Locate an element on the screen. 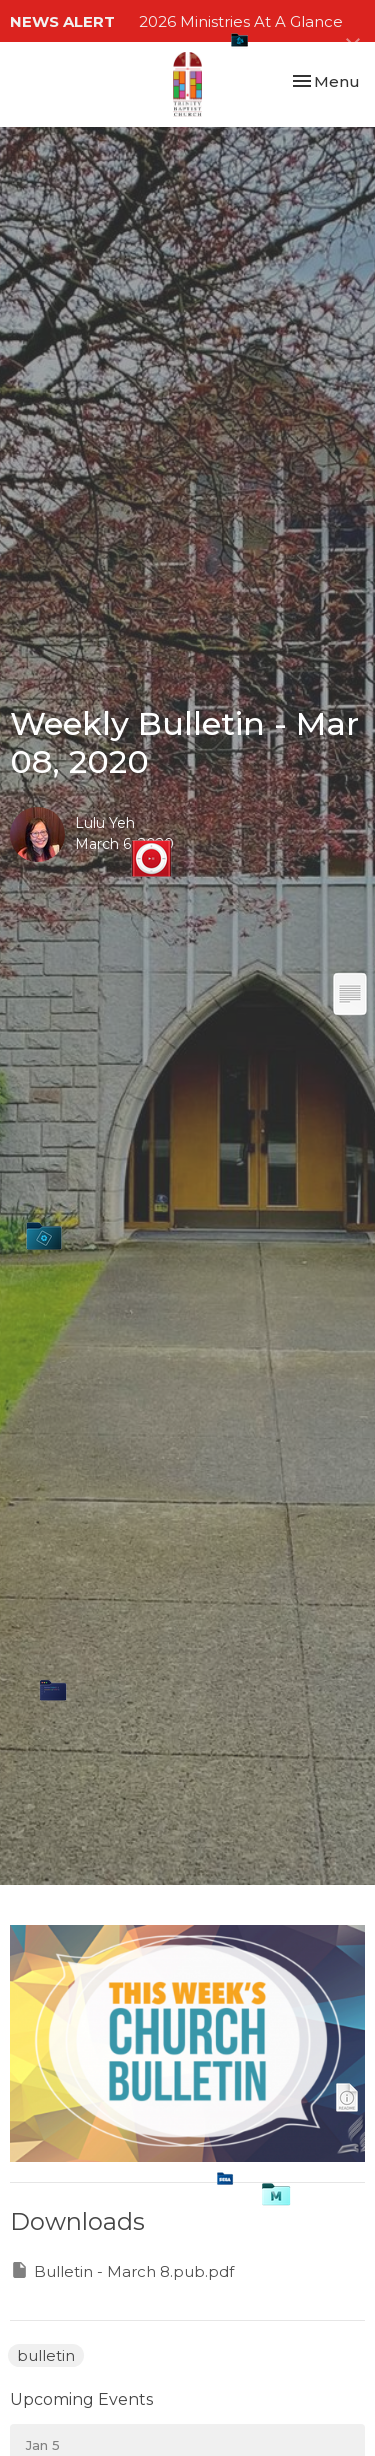 The height and width of the screenshot is (2456, 375). open your Battle.net games folder is located at coordinates (239, 40).